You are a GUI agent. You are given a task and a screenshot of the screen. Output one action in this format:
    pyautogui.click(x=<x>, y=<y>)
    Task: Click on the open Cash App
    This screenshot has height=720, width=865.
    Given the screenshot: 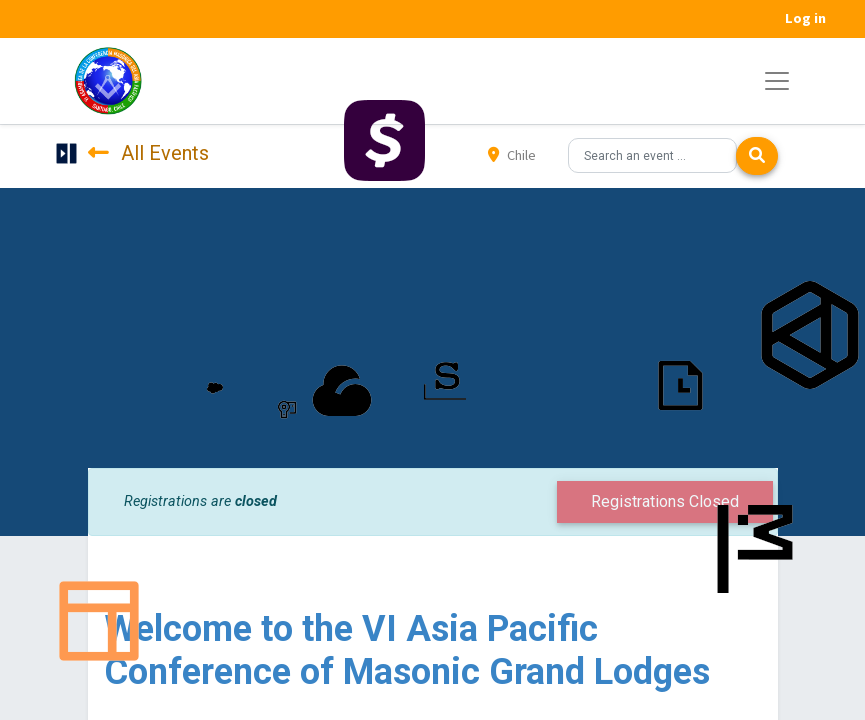 What is the action you would take?
    pyautogui.click(x=384, y=140)
    